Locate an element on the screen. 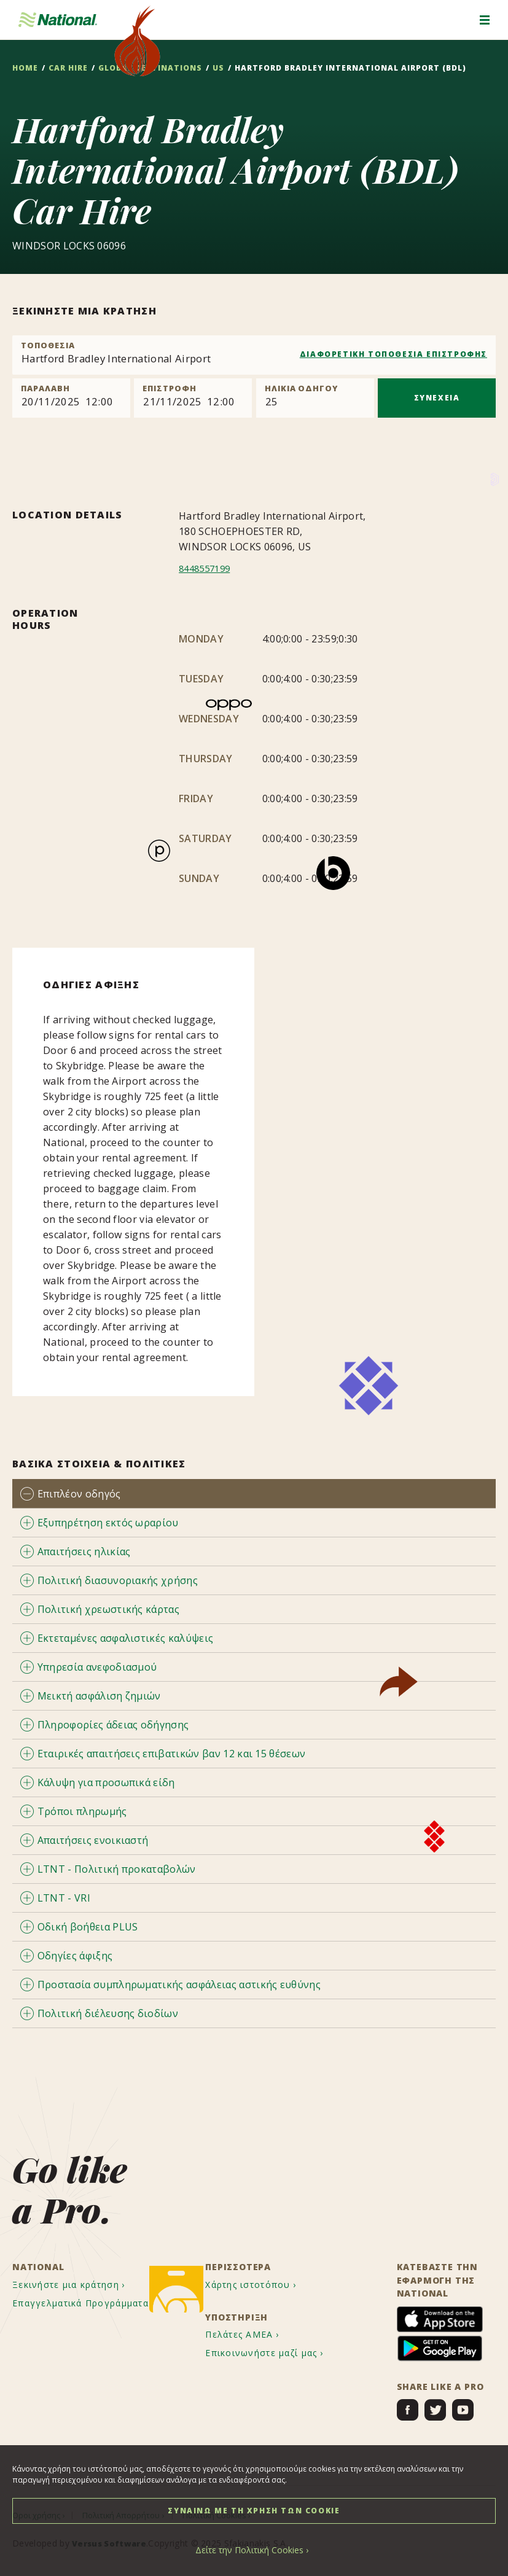 Image resolution: width=508 pixels, height=2576 pixels. planet logo is located at coordinates (159, 851).